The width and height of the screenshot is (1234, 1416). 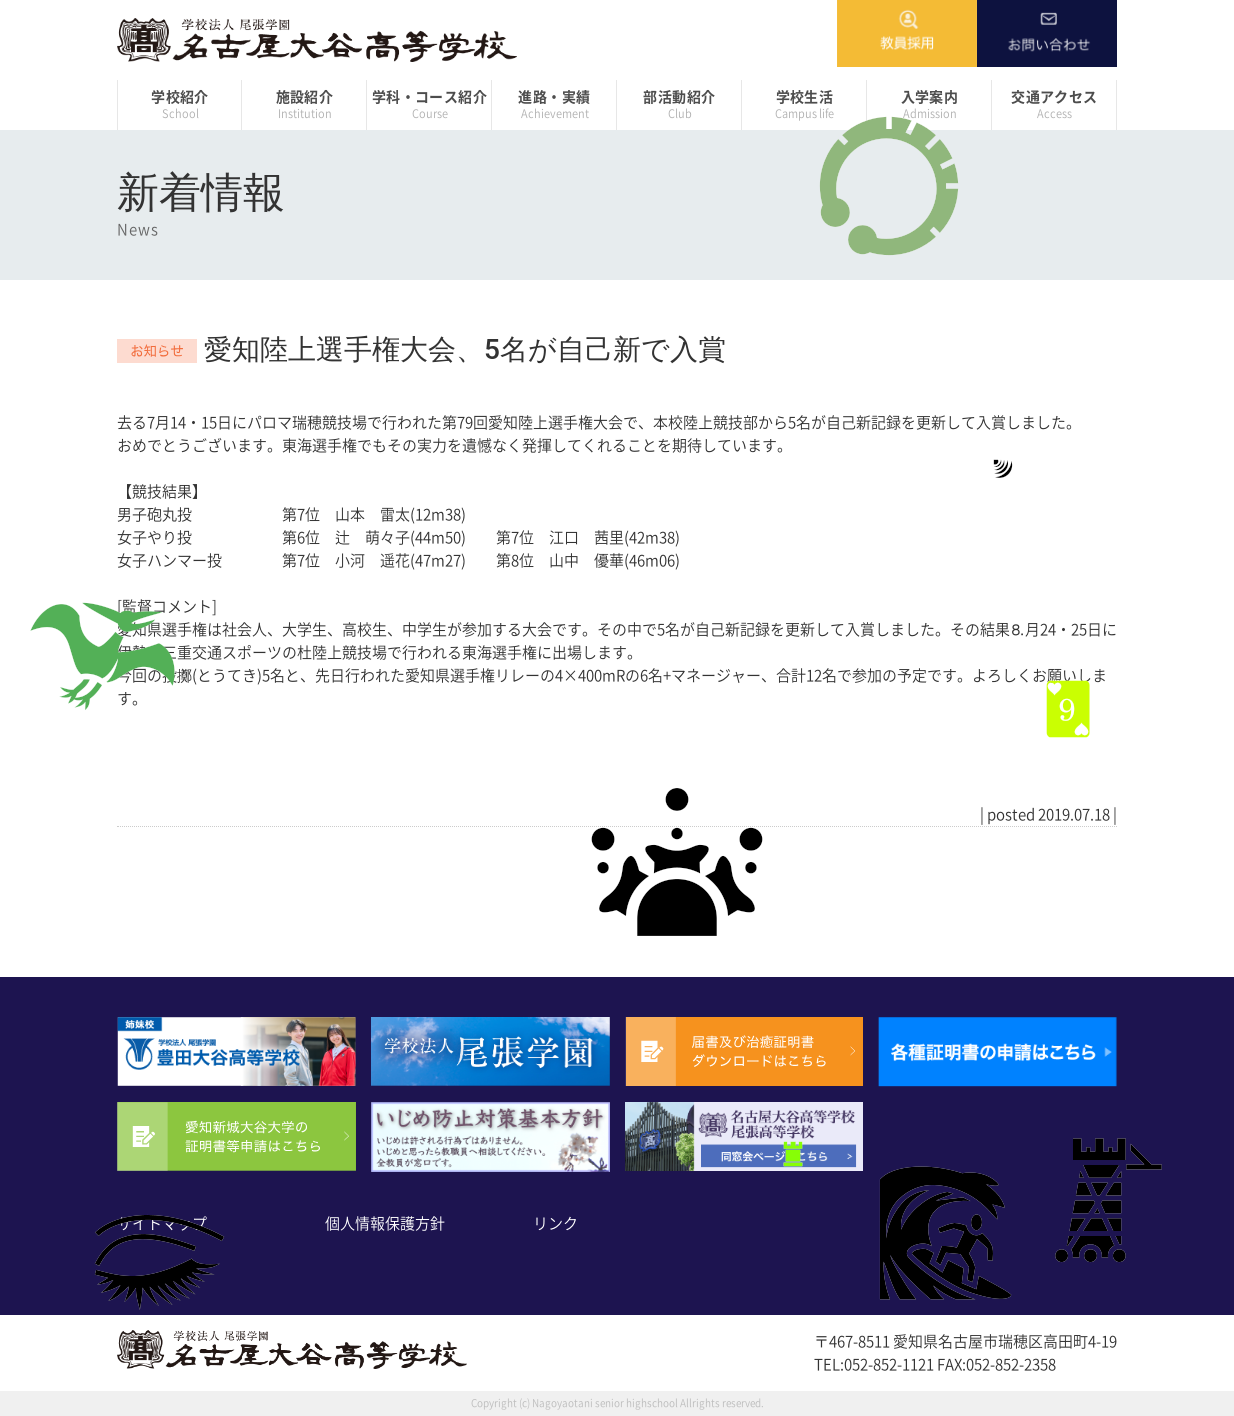 What do you see at coordinates (159, 1262) in the screenshot?
I see `access beauty or makeup settings` at bounding box center [159, 1262].